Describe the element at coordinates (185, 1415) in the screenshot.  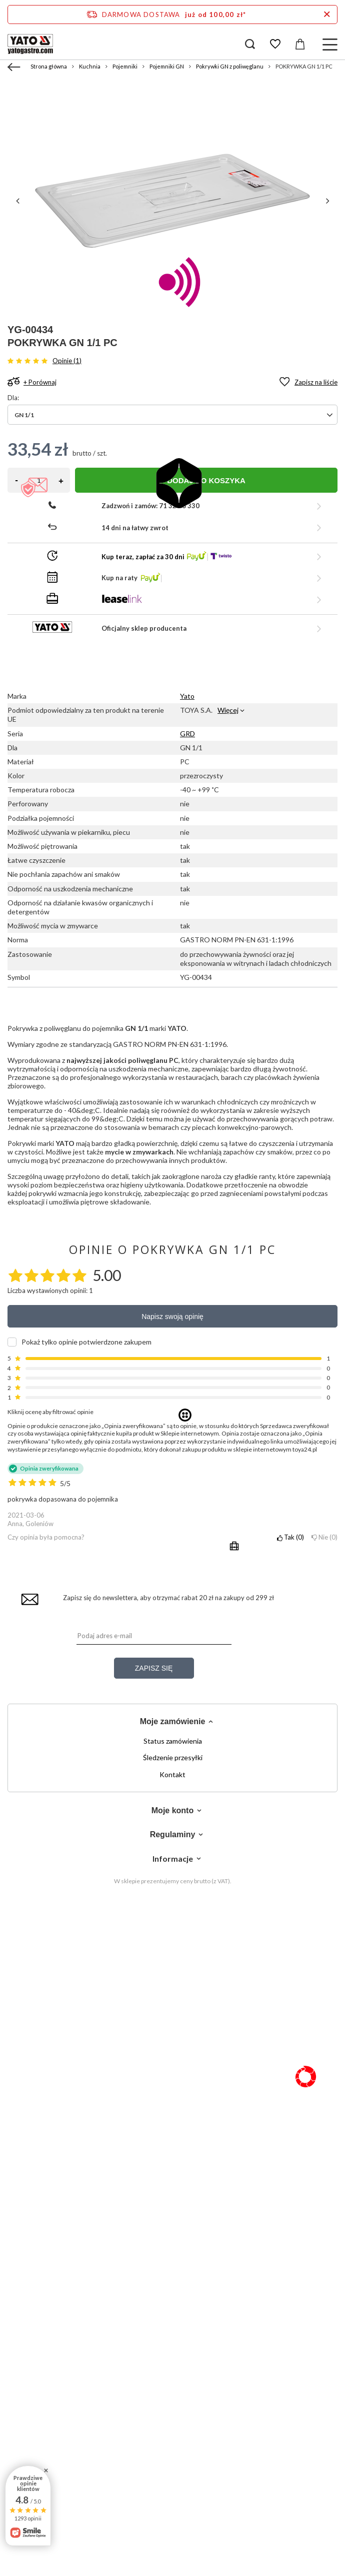
I see `twilio logo - cloud communications platform` at that location.